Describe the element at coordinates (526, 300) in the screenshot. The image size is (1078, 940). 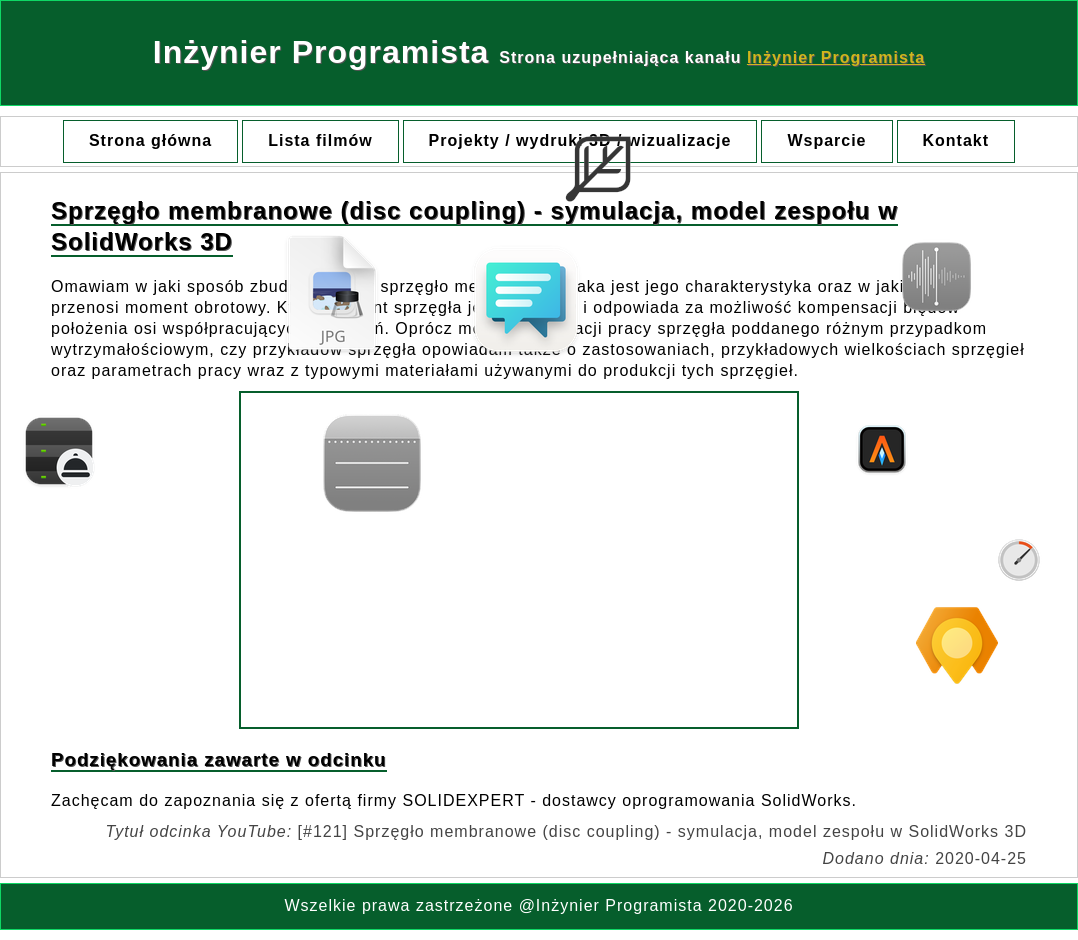
I see `open neochat messaging app` at that location.